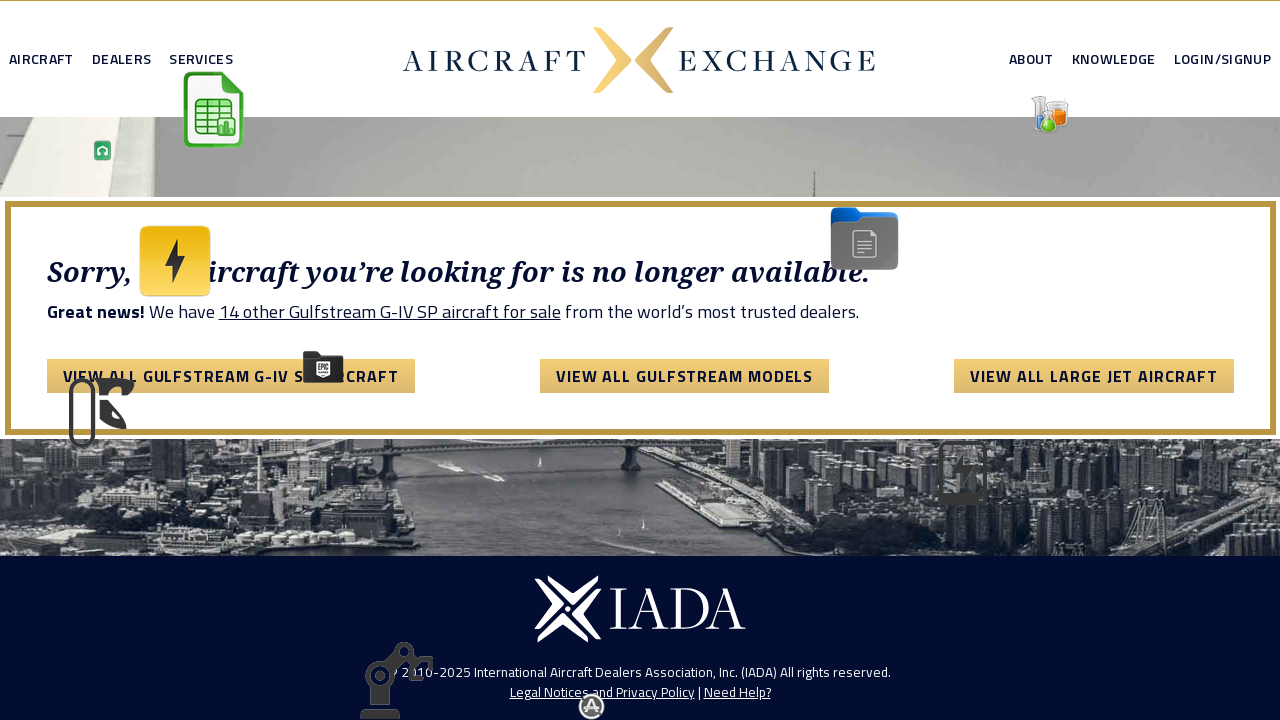 This screenshot has height=720, width=1280. I want to click on indicates uninterruptible power supply (UPS) device connected, so click(963, 473).